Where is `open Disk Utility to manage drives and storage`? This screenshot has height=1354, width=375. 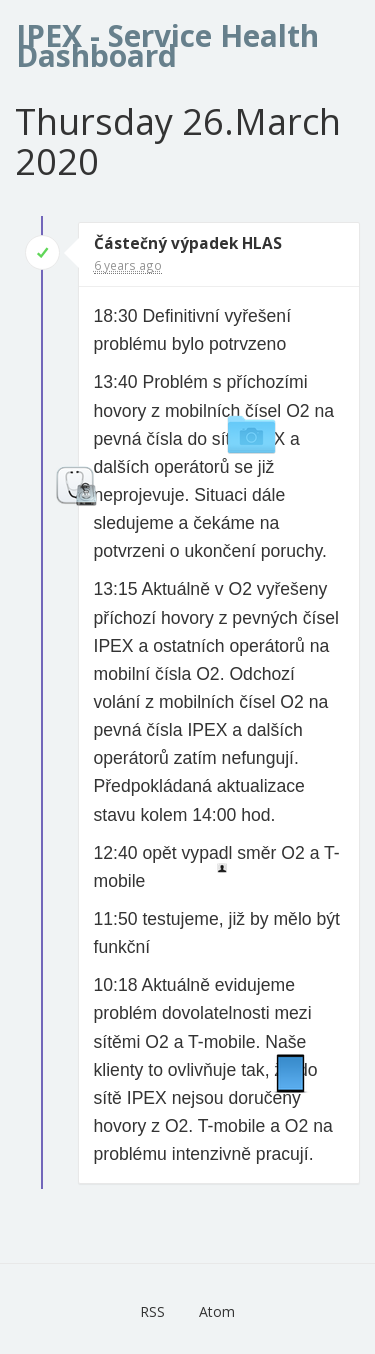
open Disk Utility to manage drives and storage is located at coordinates (75, 485).